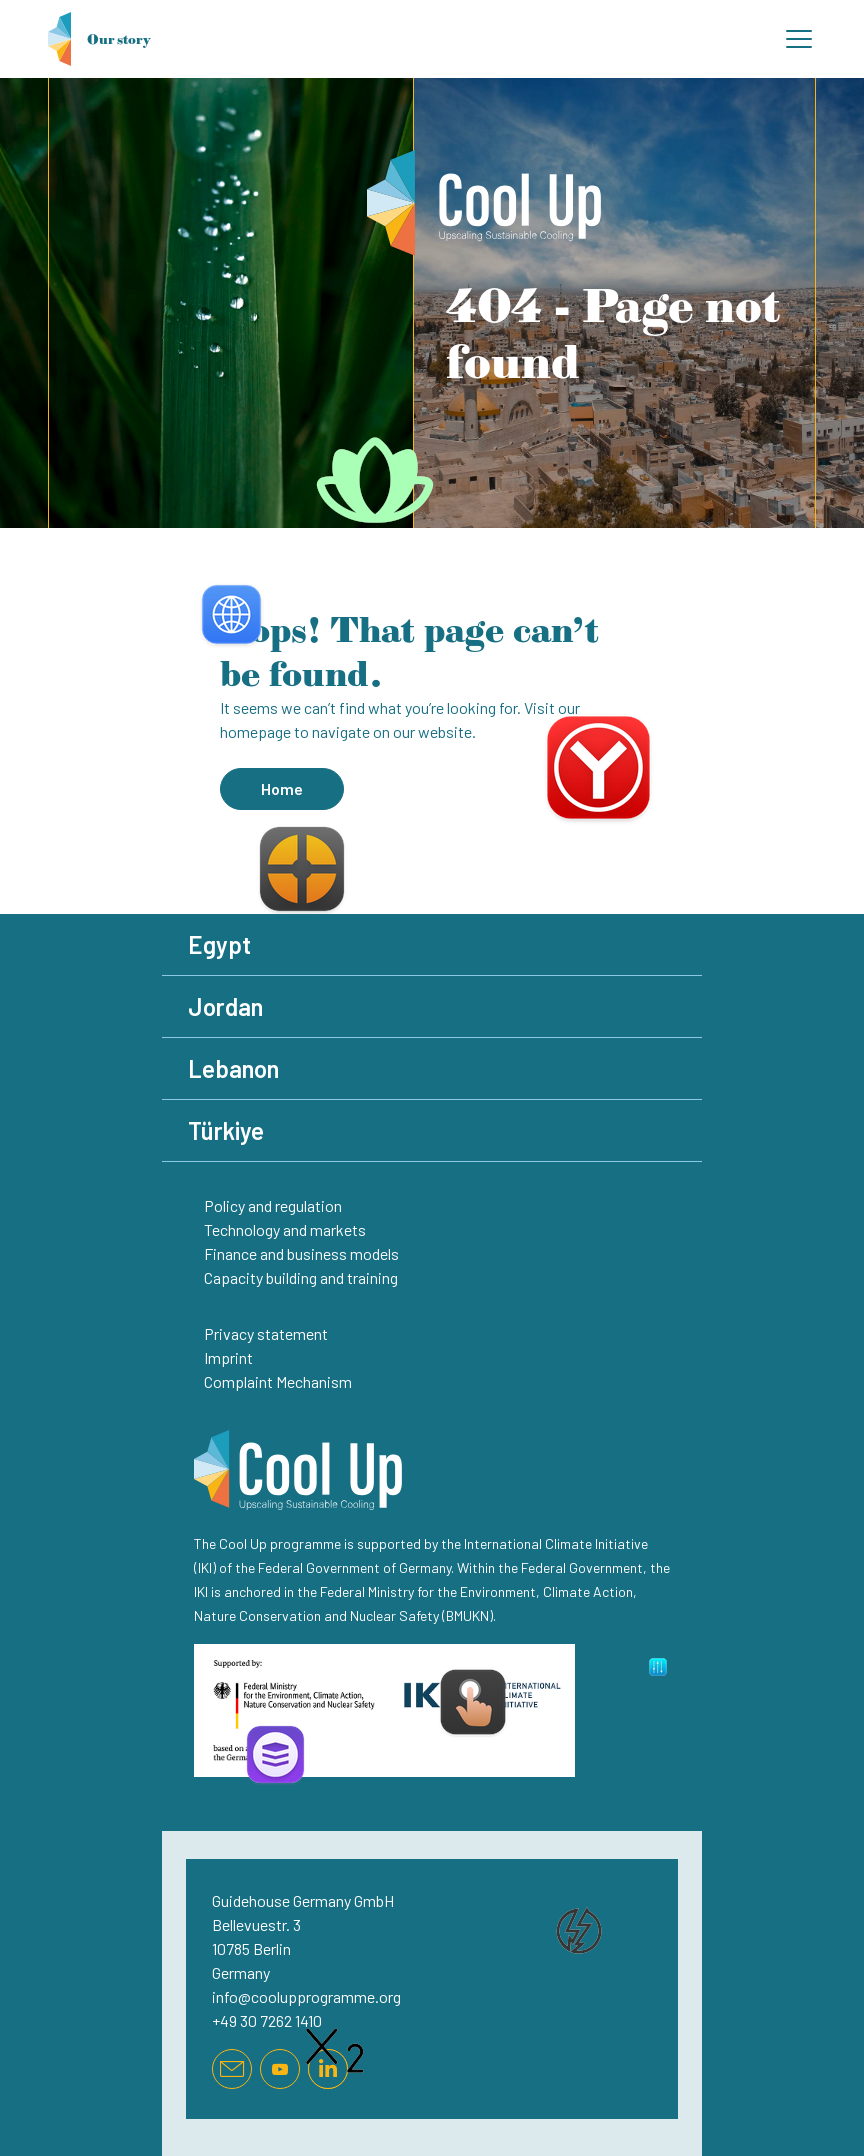 Image resolution: width=864 pixels, height=2156 pixels. Describe the element at coordinates (331, 2049) in the screenshot. I see `format text as subscript` at that location.